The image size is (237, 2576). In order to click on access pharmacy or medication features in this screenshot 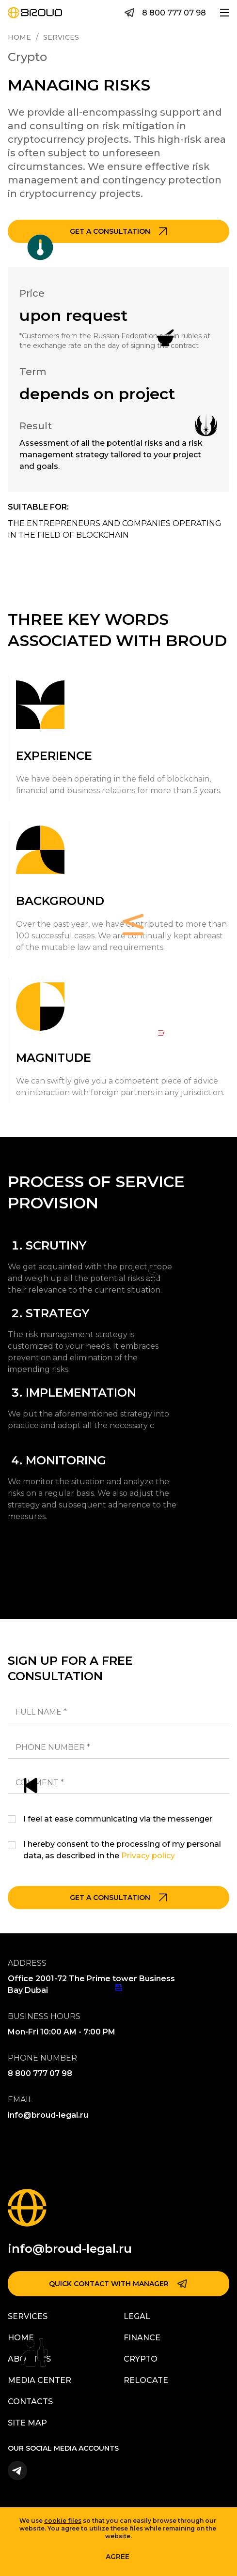, I will do `click(165, 338)`.